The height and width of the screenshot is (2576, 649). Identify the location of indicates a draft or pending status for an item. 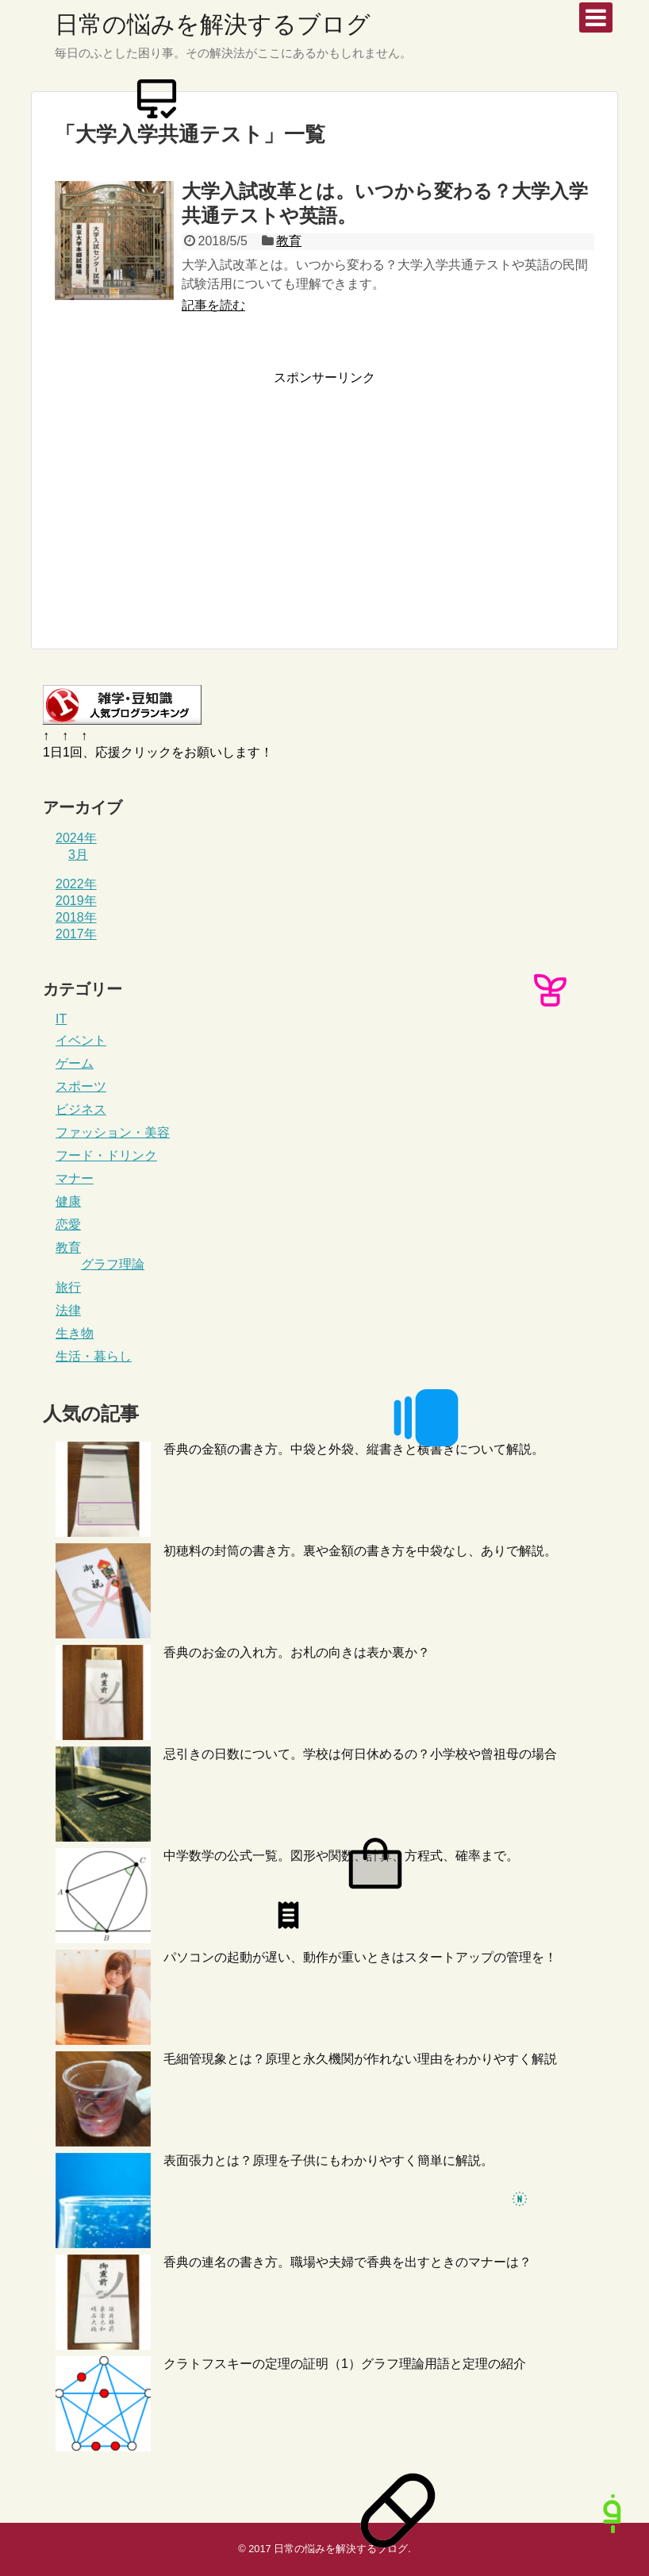
(520, 2199).